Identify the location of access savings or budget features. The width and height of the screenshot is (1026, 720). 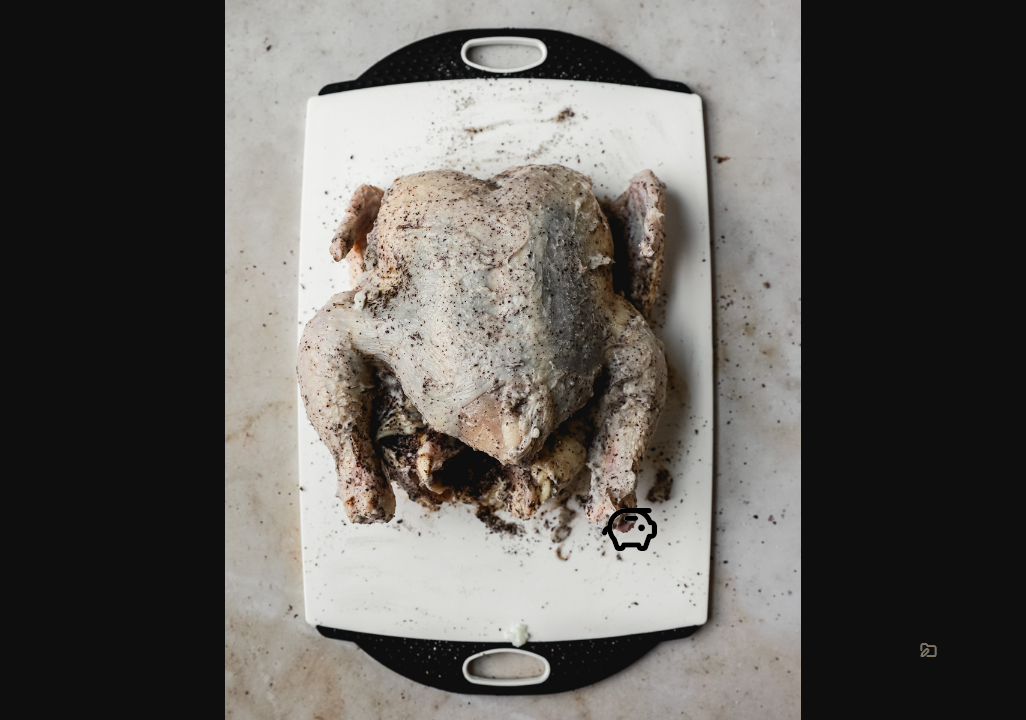
(629, 529).